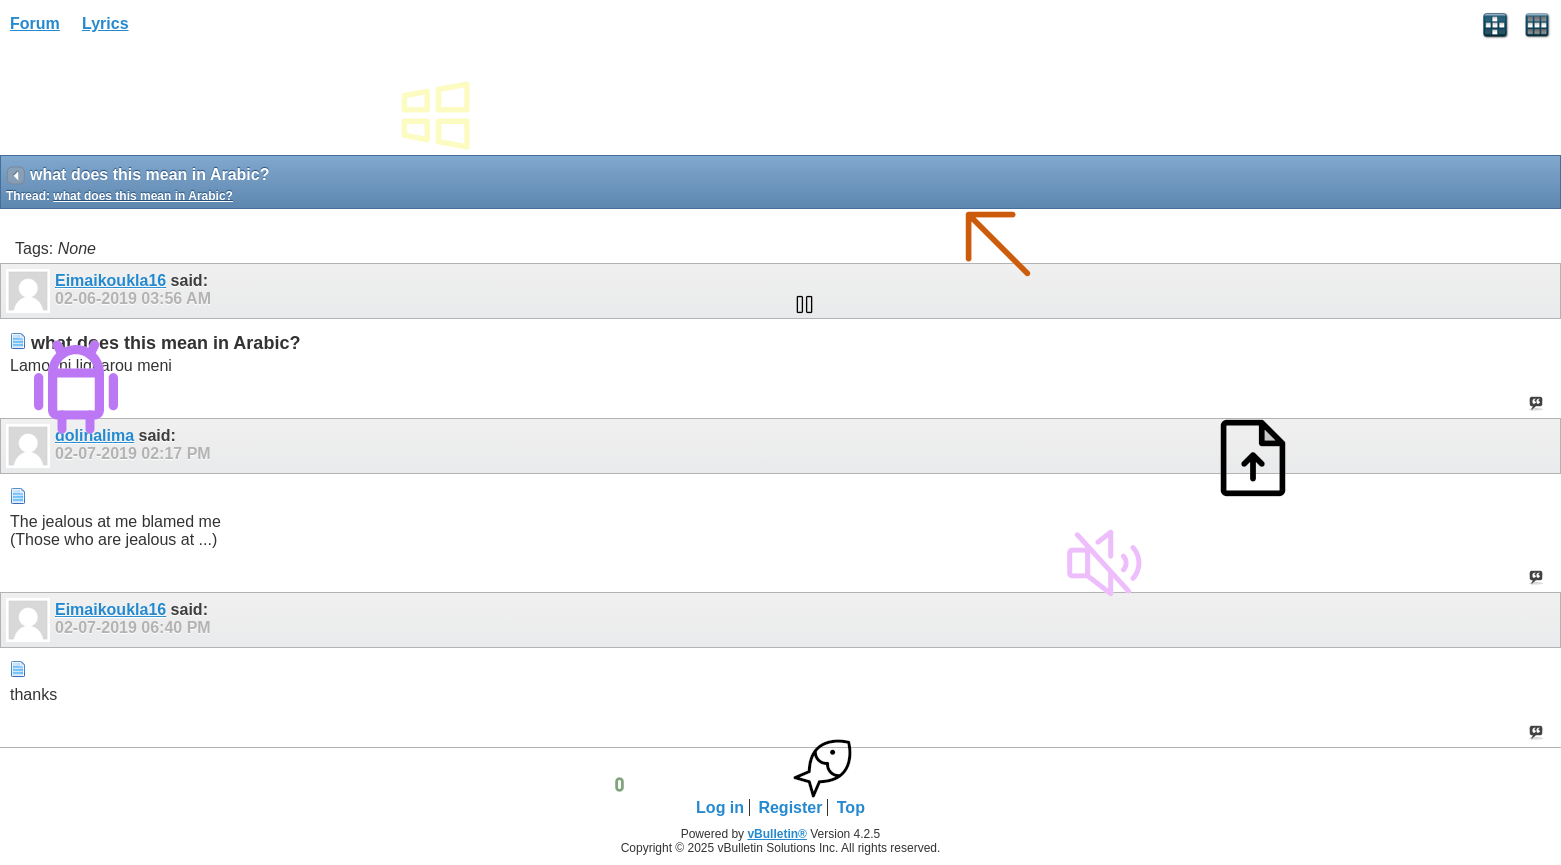  Describe the element at coordinates (825, 765) in the screenshot. I see `browse seafood or fish-related content` at that location.